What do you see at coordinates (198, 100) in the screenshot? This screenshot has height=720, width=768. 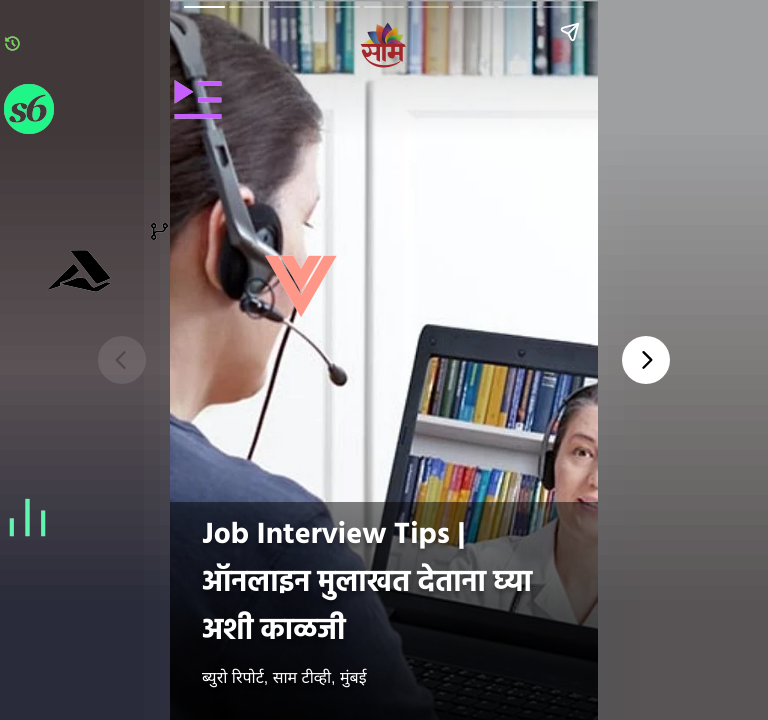 I see `view your playlist` at bounding box center [198, 100].